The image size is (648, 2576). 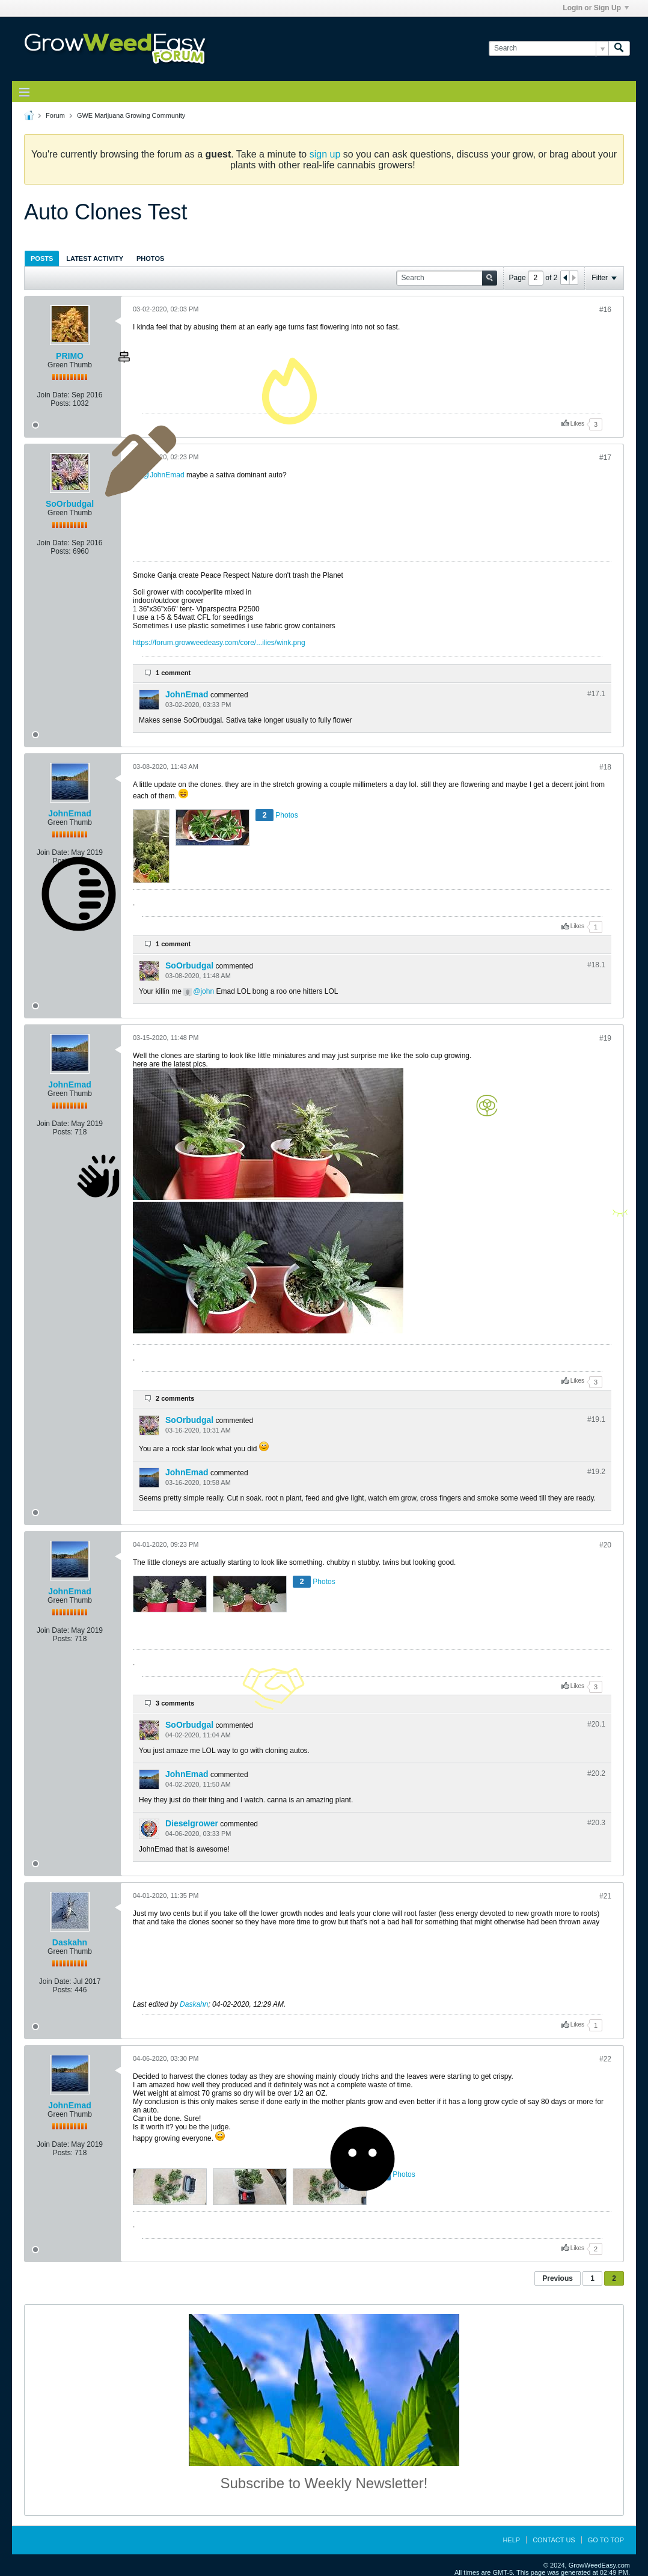 What do you see at coordinates (124, 356) in the screenshot?
I see `align objects to horizontal center` at bounding box center [124, 356].